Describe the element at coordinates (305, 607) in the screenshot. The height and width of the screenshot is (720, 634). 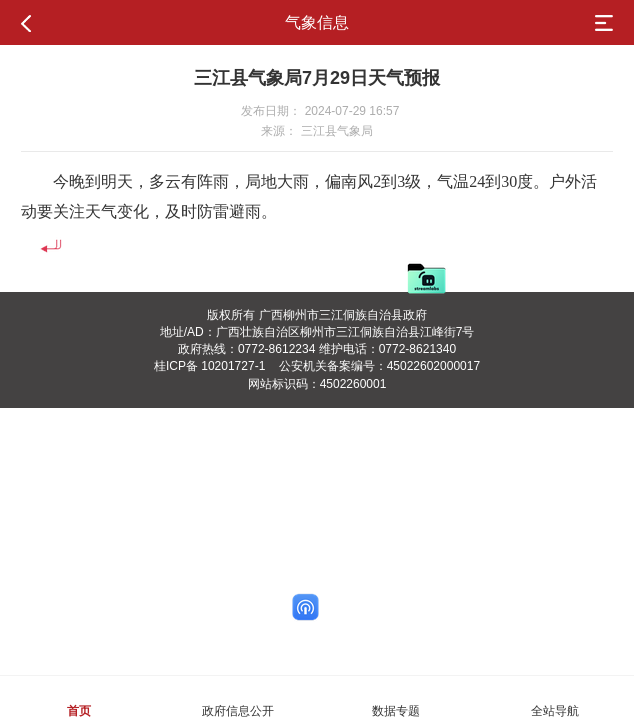
I see `enable personal hotspot sharing` at that location.